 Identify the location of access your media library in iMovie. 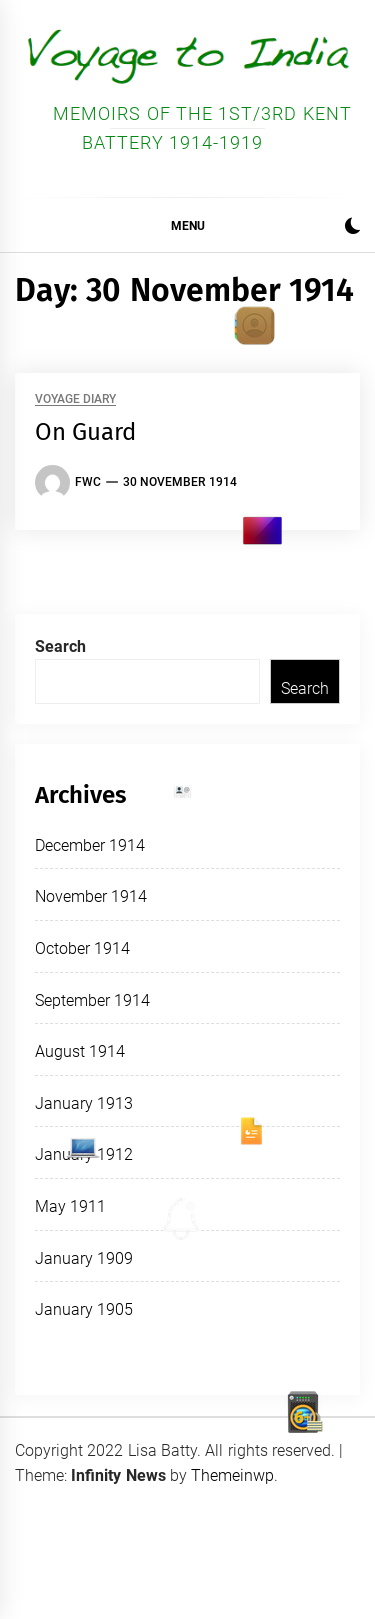
(262, 530).